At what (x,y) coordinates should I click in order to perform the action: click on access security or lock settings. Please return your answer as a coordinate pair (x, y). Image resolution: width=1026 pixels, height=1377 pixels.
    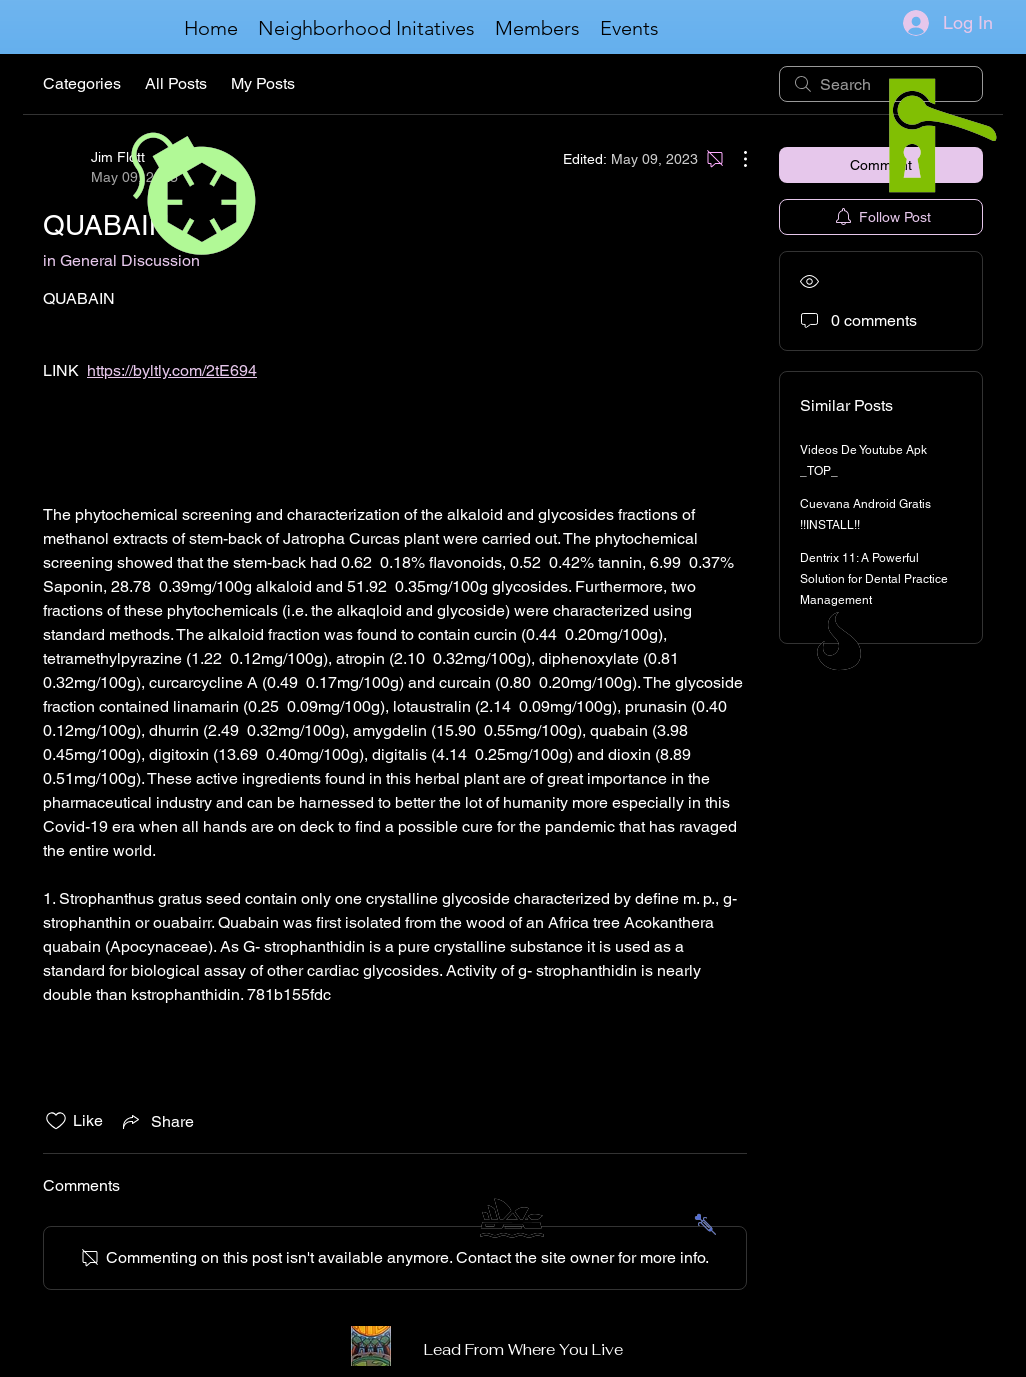
    Looking at the image, I should click on (937, 135).